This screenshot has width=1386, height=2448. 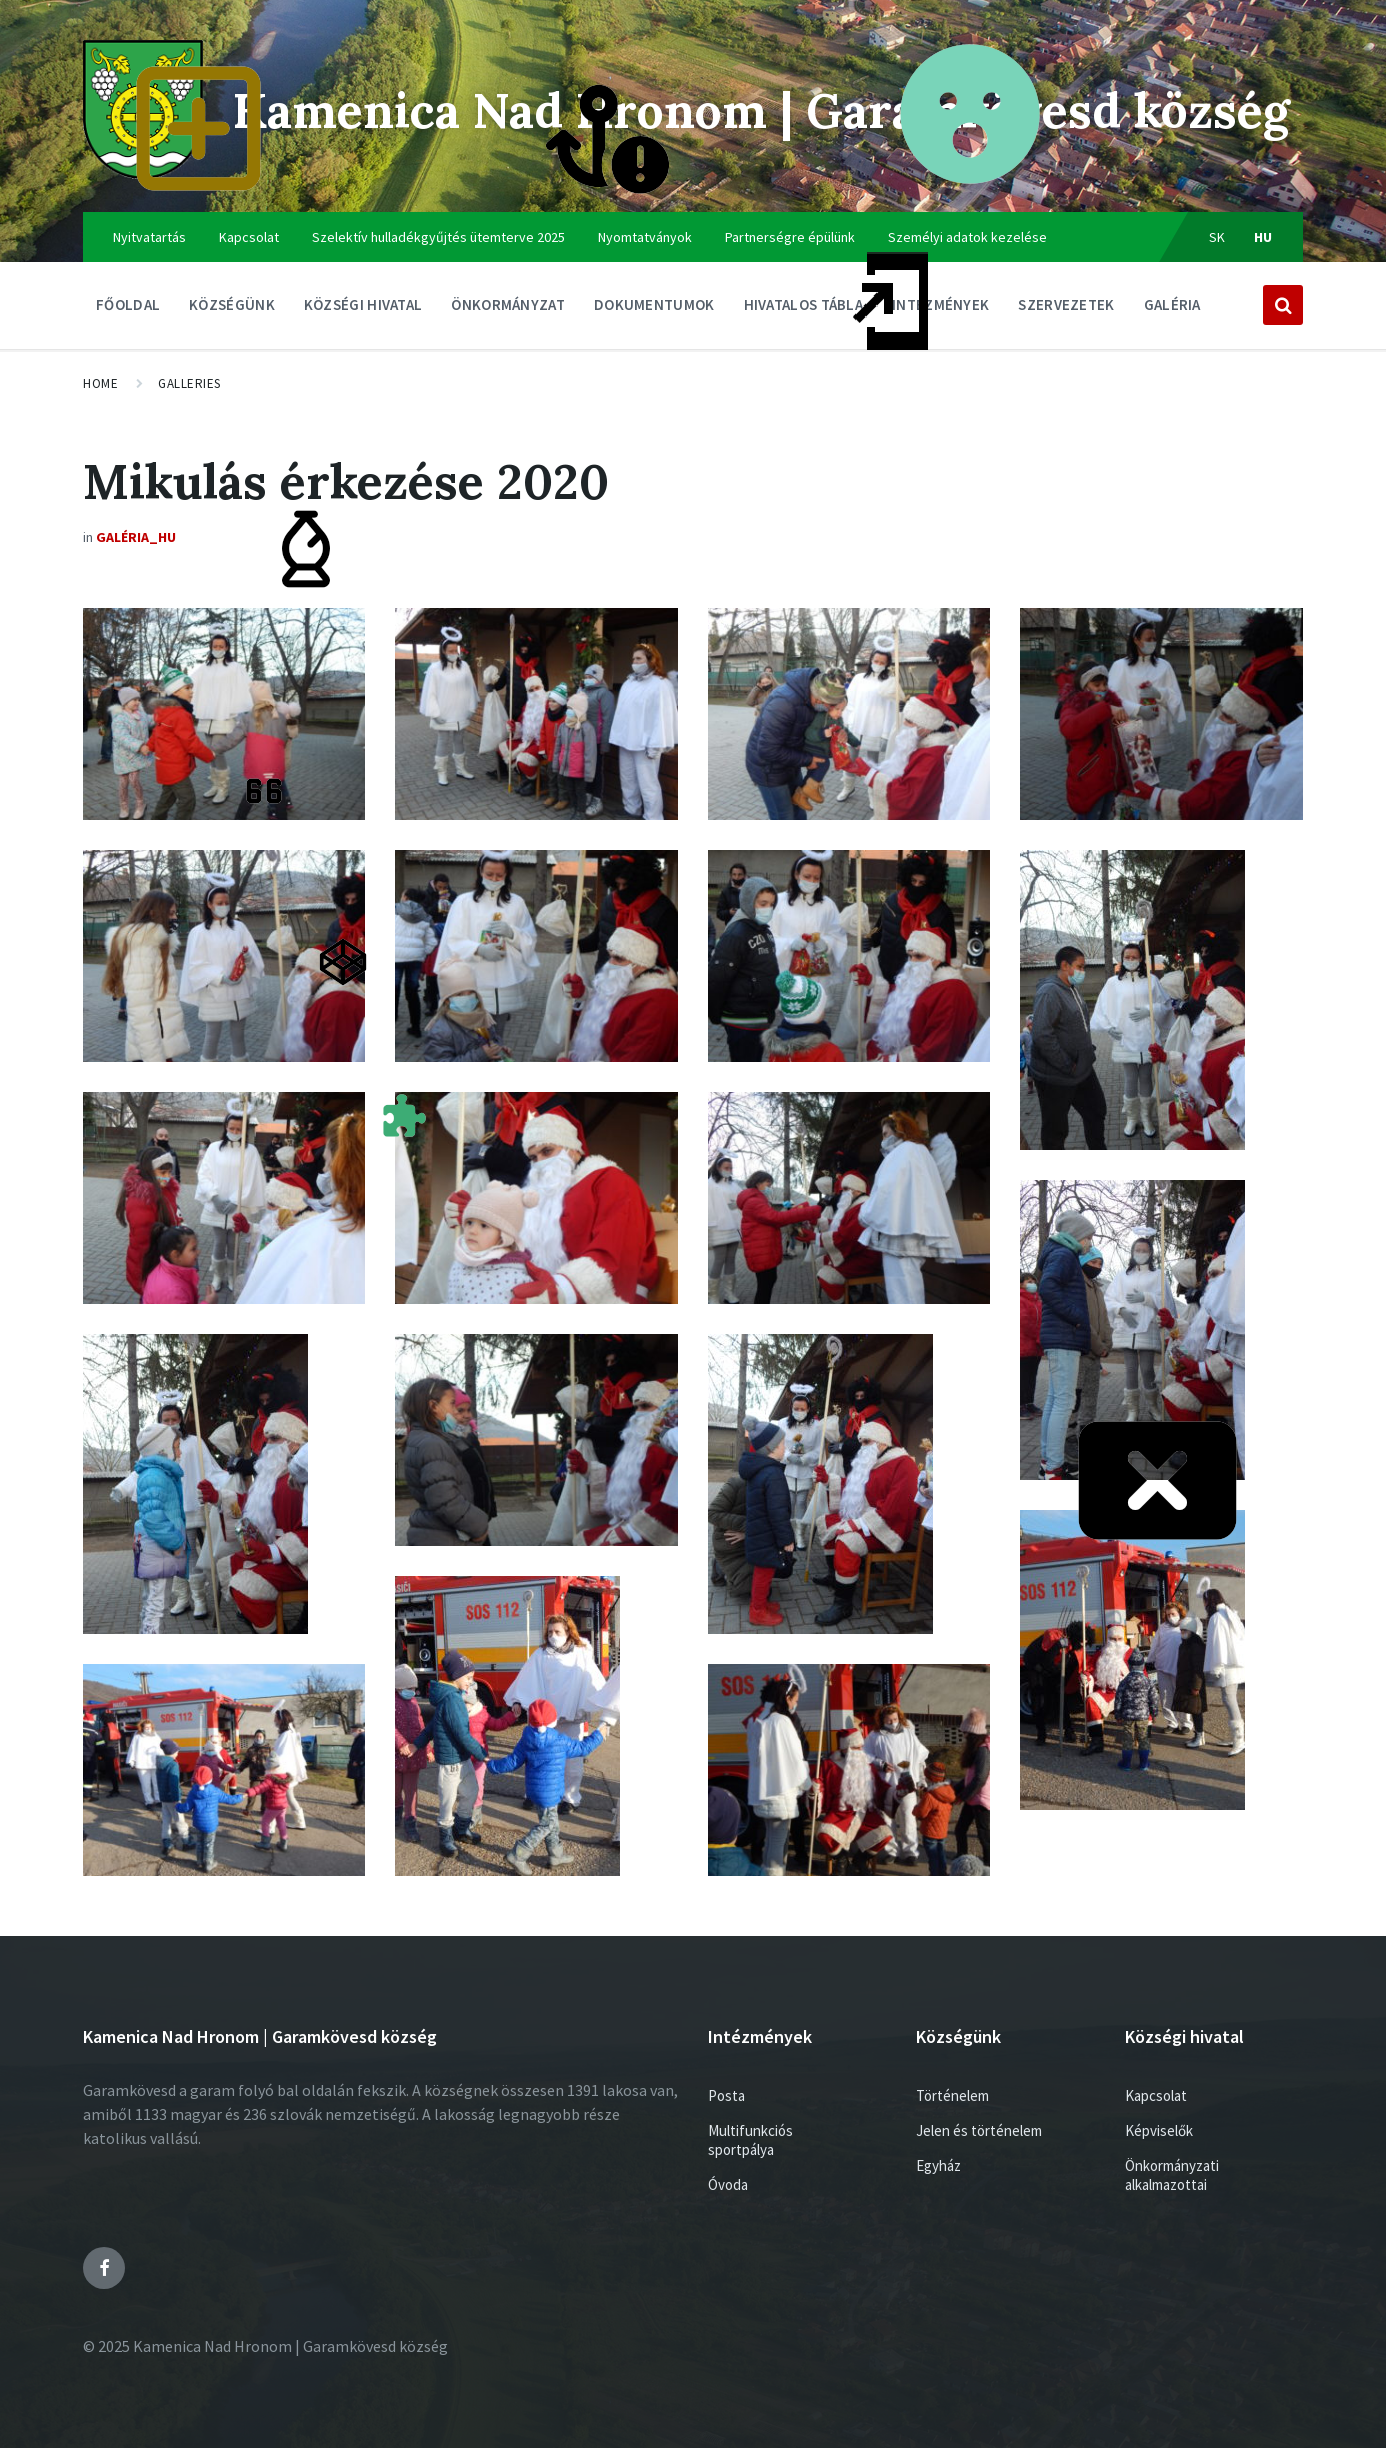 I want to click on close or dismiss a modal window, so click(x=1157, y=1480).